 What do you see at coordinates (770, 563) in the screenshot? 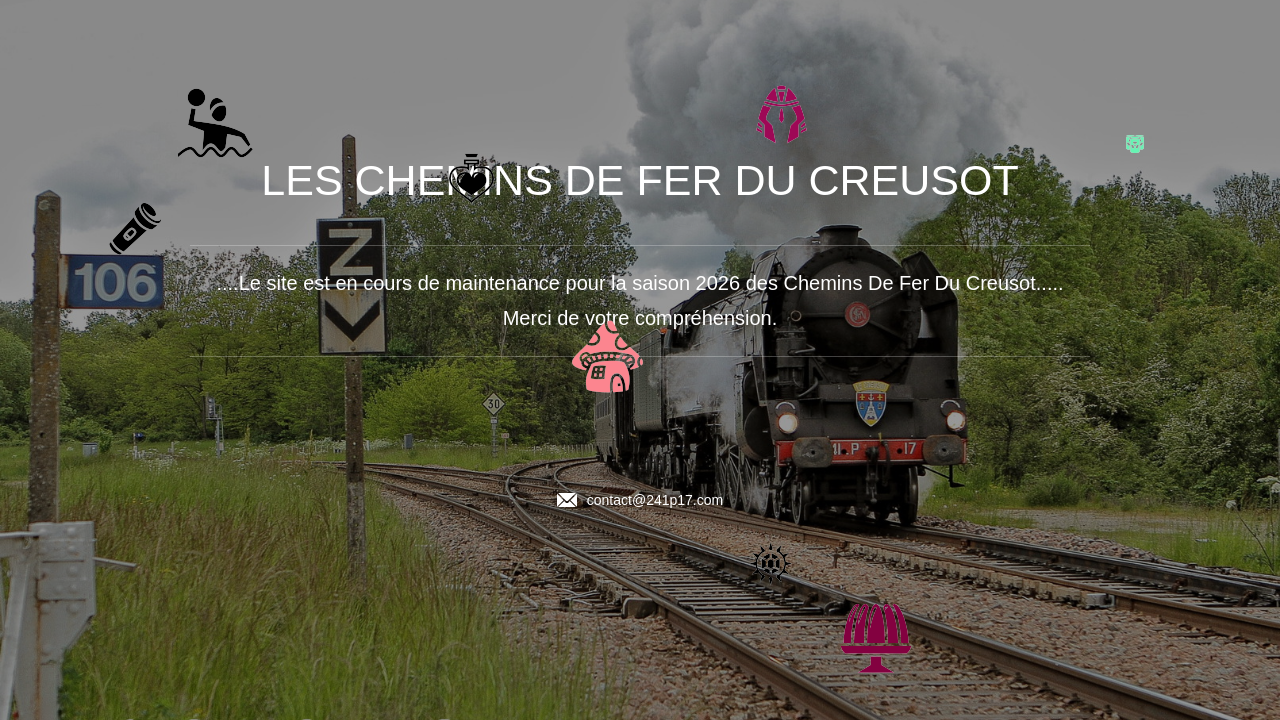
I see `indicates a rare or legendary item` at bounding box center [770, 563].